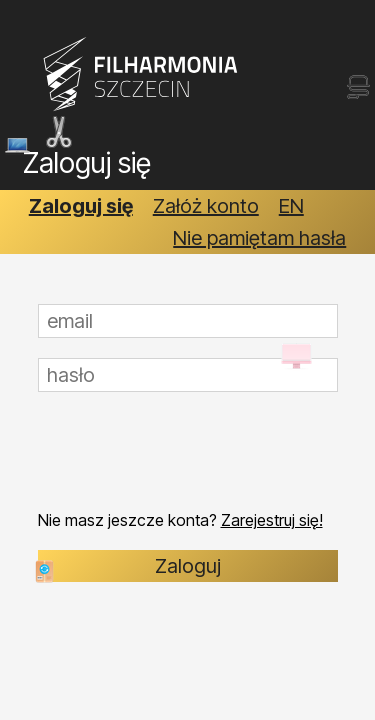 The image size is (375, 720). Describe the element at coordinates (59, 132) in the screenshot. I see `cut selected content to clipboard` at that location.